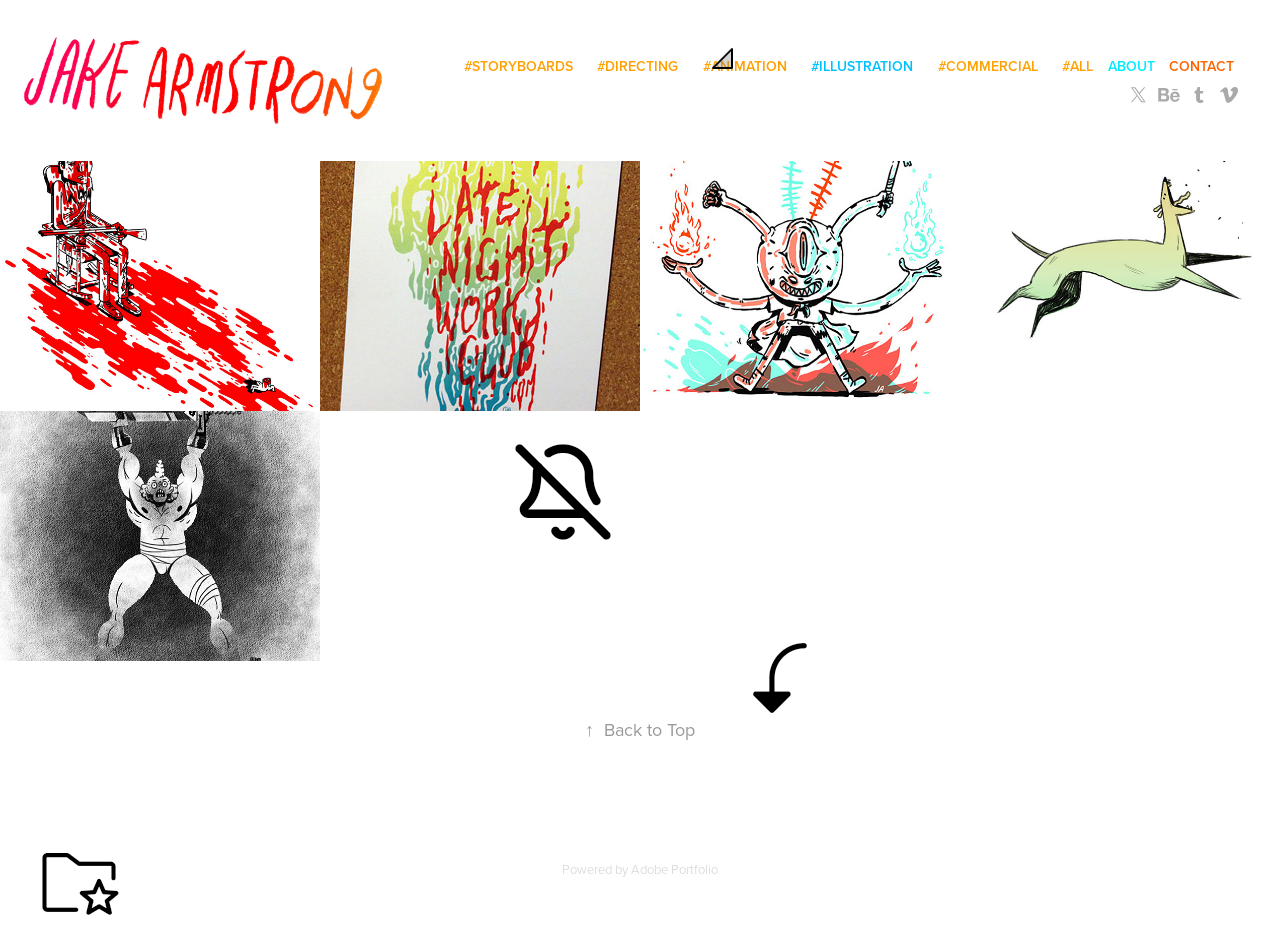  Describe the element at coordinates (79, 881) in the screenshot. I see `access your starred or favorite folder` at that location.